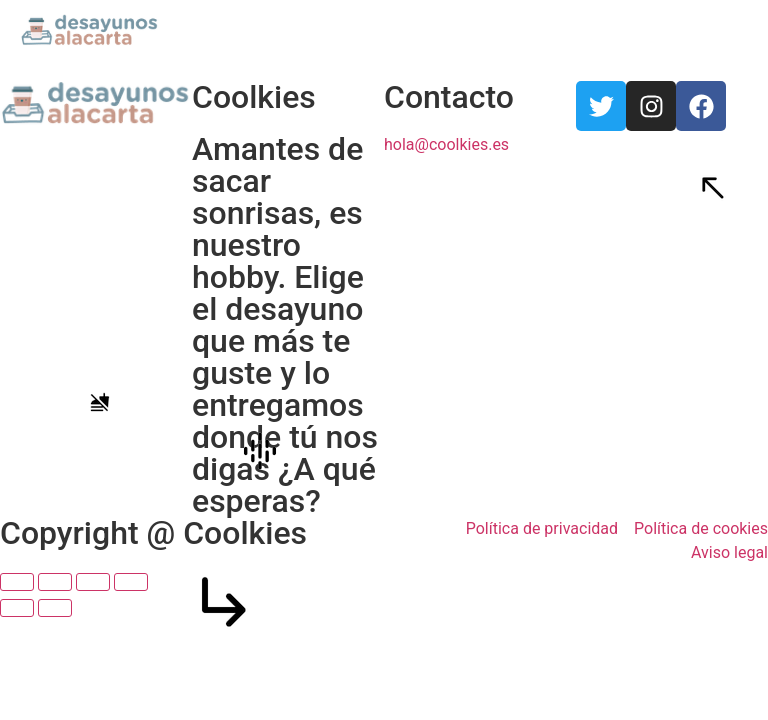 Image resolution: width=768 pixels, height=720 pixels. Describe the element at coordinates (226, 601) in the screenshot. I see `navigate to a subdirectory or nested folder` at that location.